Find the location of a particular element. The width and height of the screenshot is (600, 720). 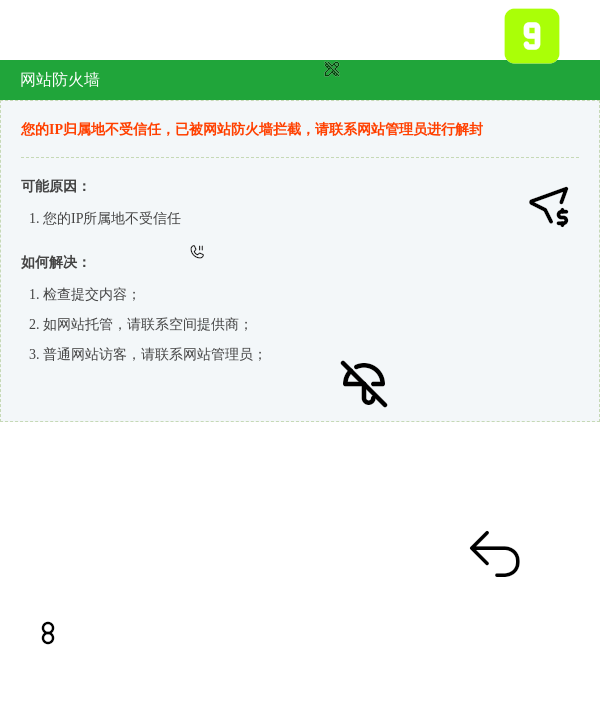

indicates the number 8 in a list or sequence is located at coordinates (48, 633).